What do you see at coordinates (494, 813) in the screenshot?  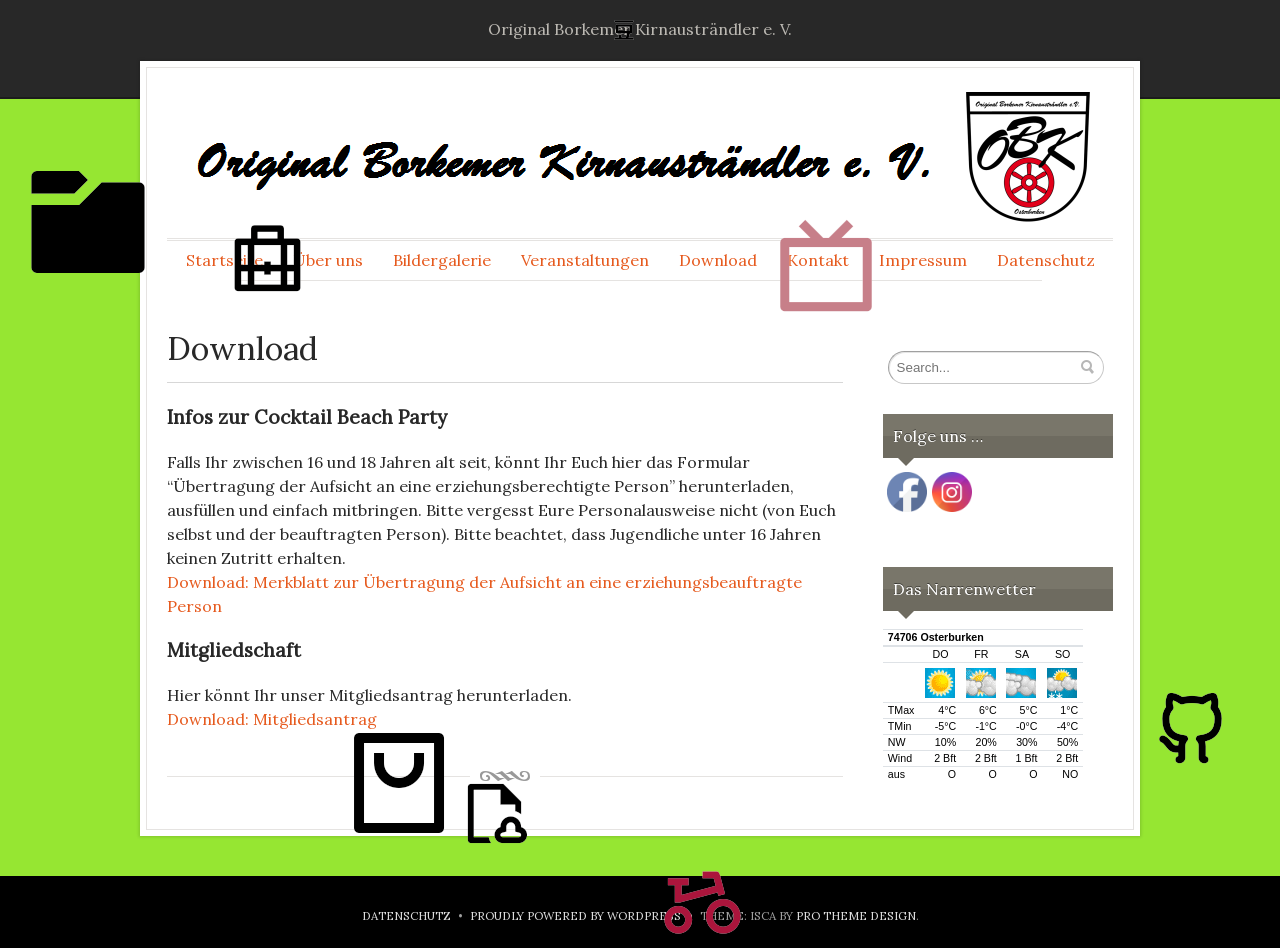 I see `upload file to cloud storage` at bounding box center [494, 813].